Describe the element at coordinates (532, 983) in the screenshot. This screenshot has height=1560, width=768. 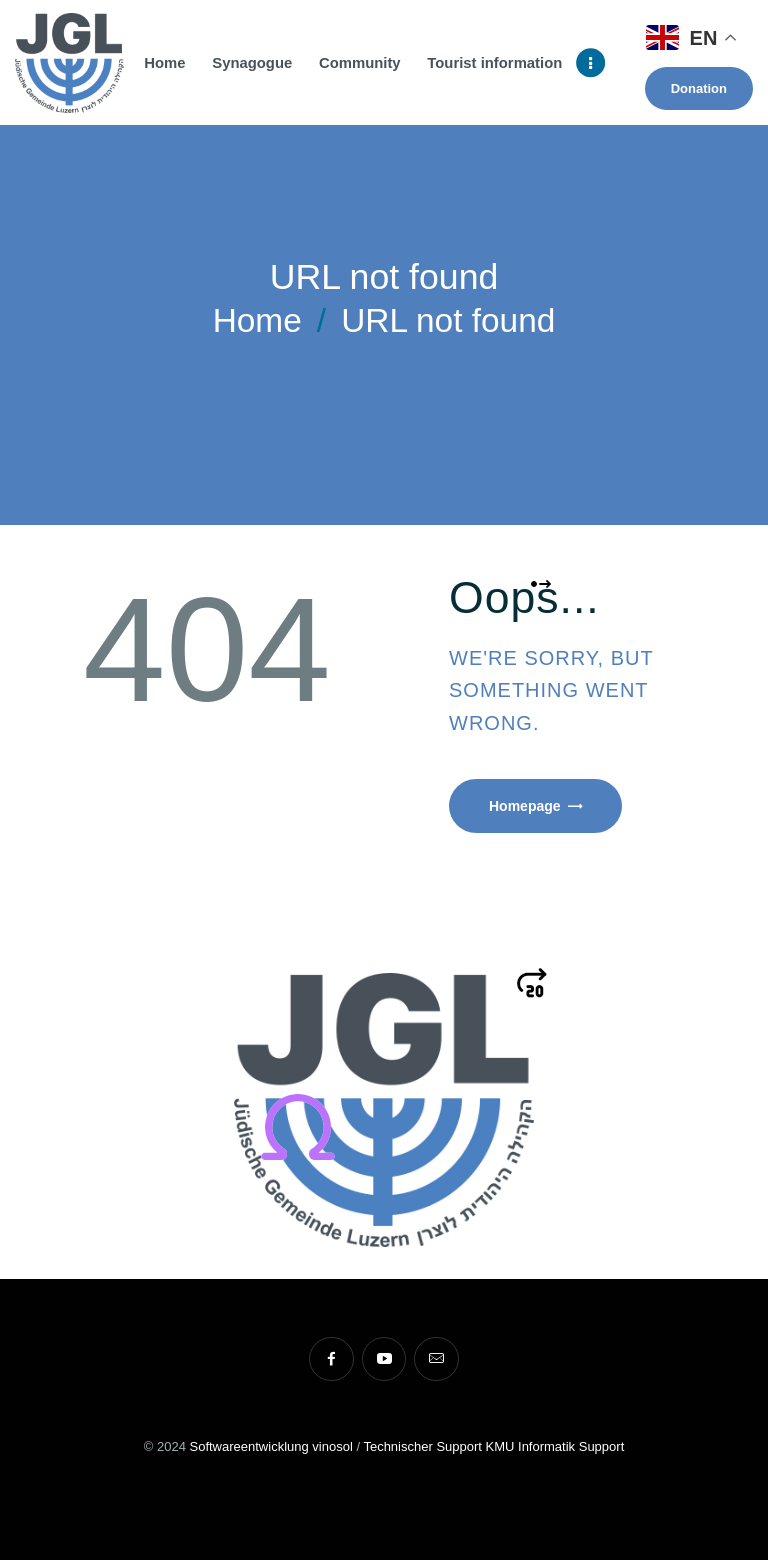
I see `skip forward 20 seconds` at that location.